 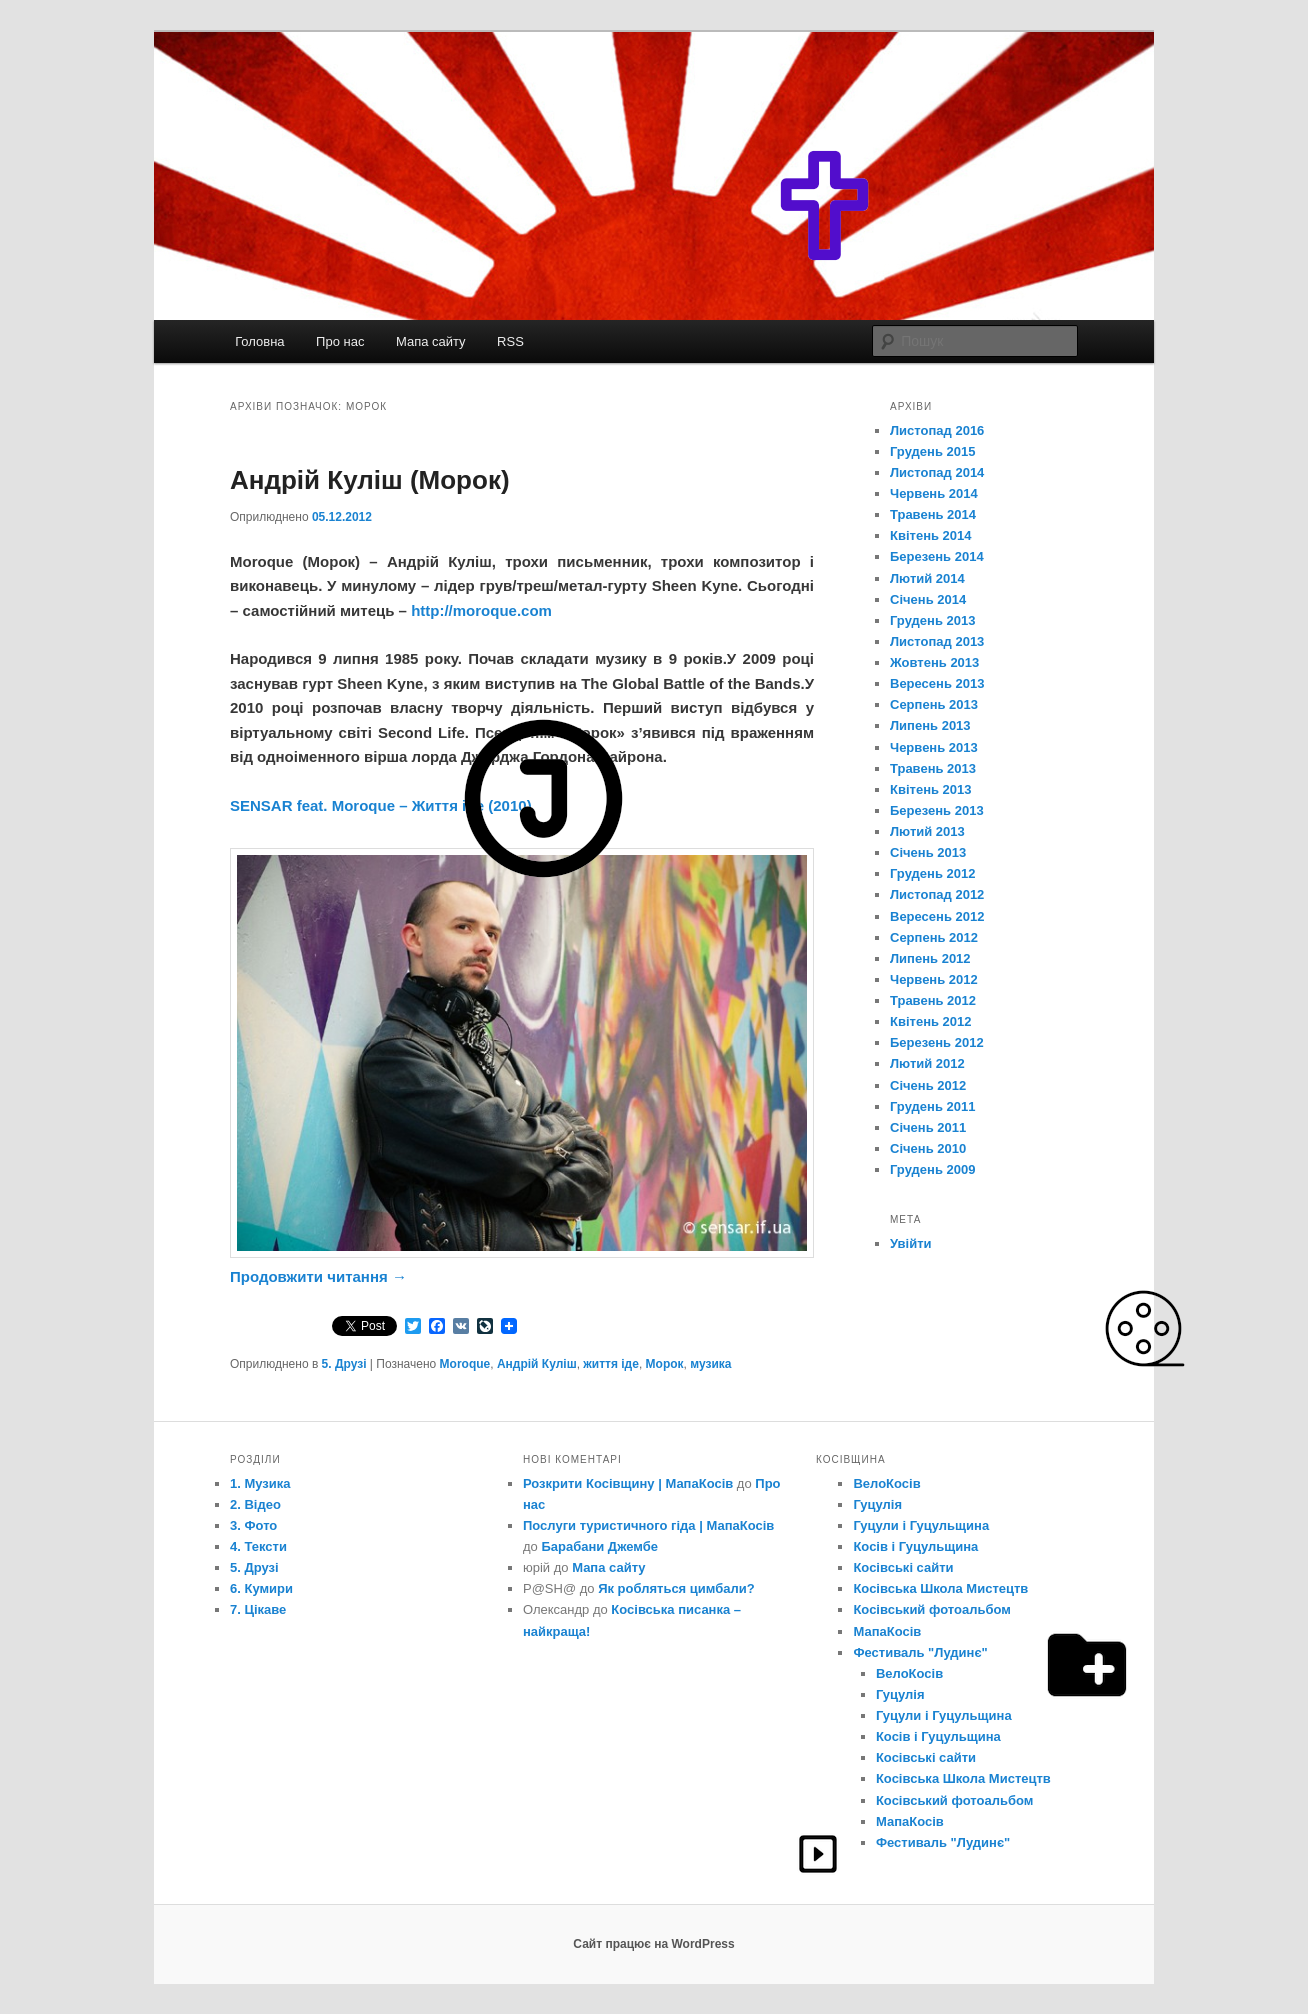 What do you see at coordinates (824, 205) in the screenshot?
I see `religious or faith-related content` at bounding box center [824, 205].